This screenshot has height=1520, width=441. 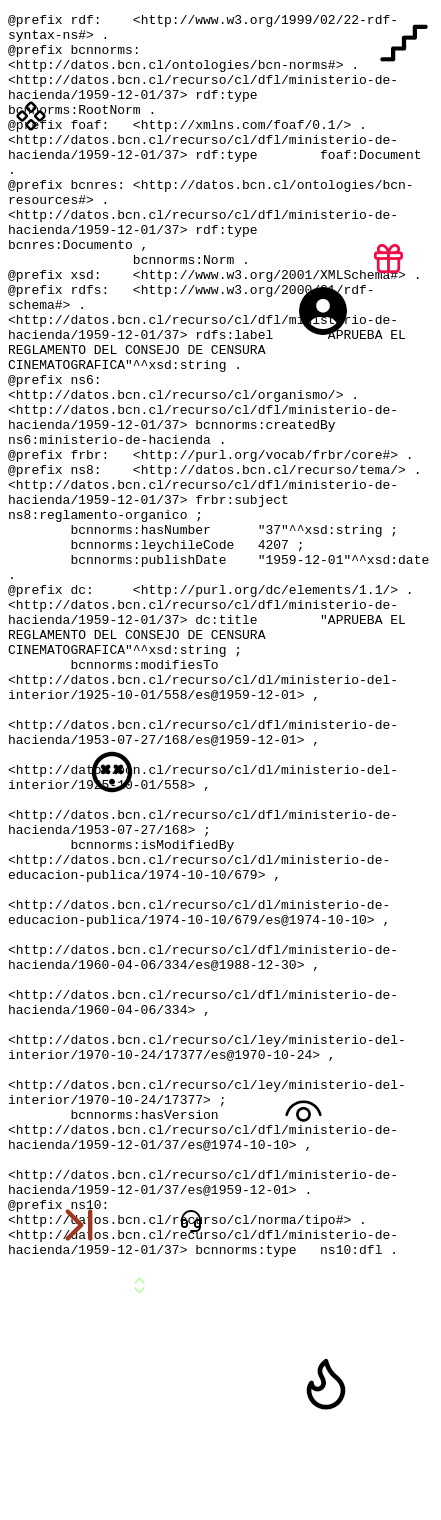 I want to click on skip to the end of a playlist or track, so click(x=79, y=1225).